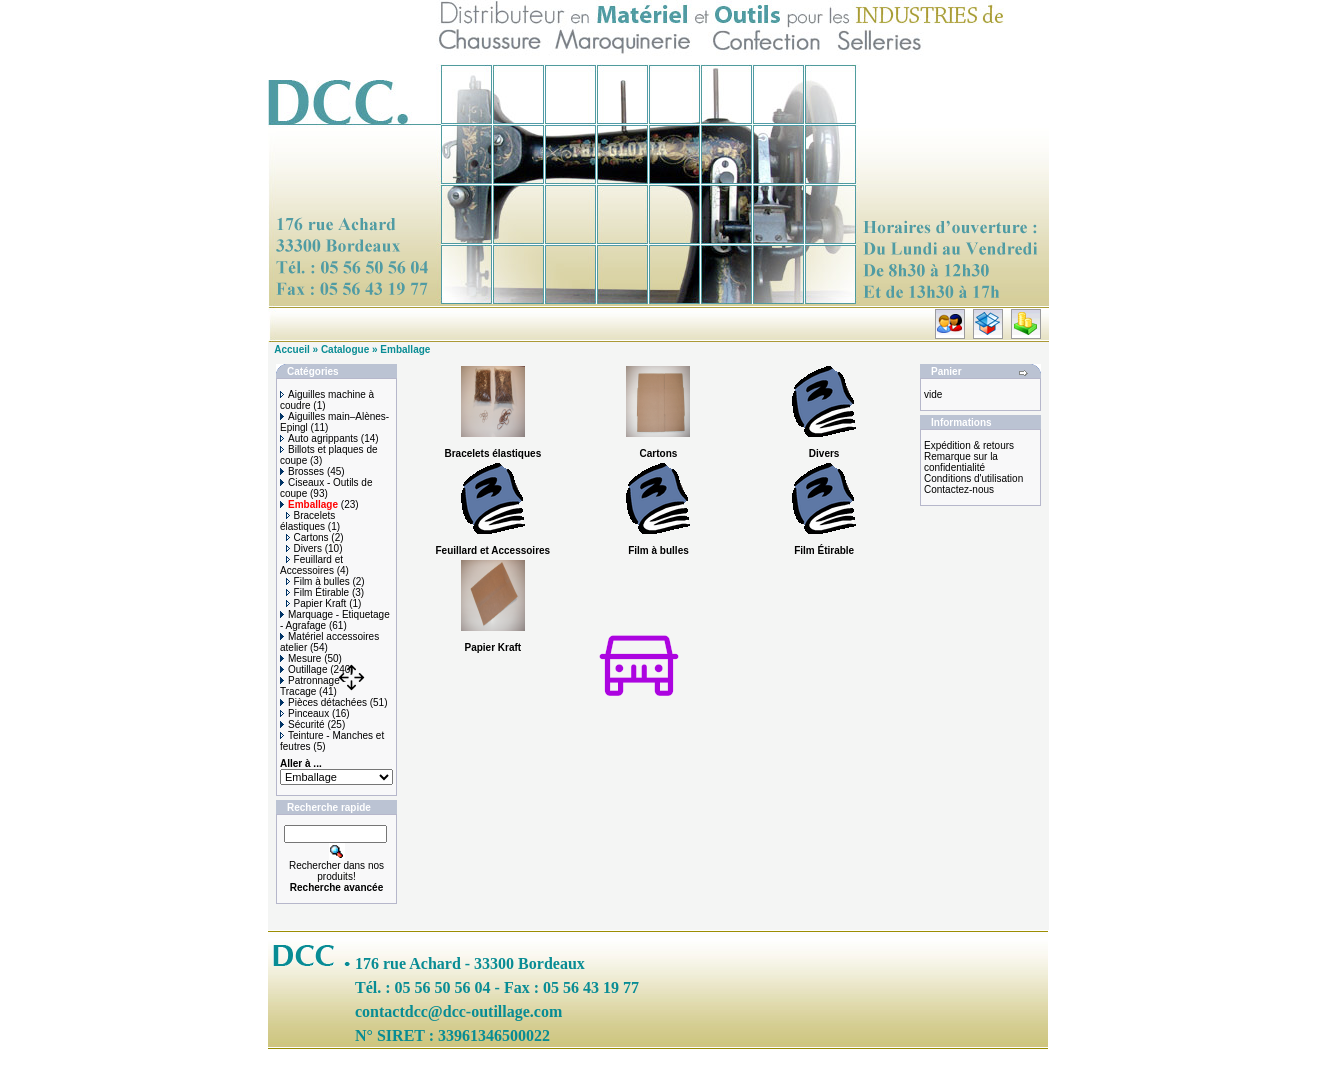 The height and width of the screenshot is (1067, 1317). Describe the element at coordinates (351, 677) in the screenshot. I see `expand content in all directions` at that location.